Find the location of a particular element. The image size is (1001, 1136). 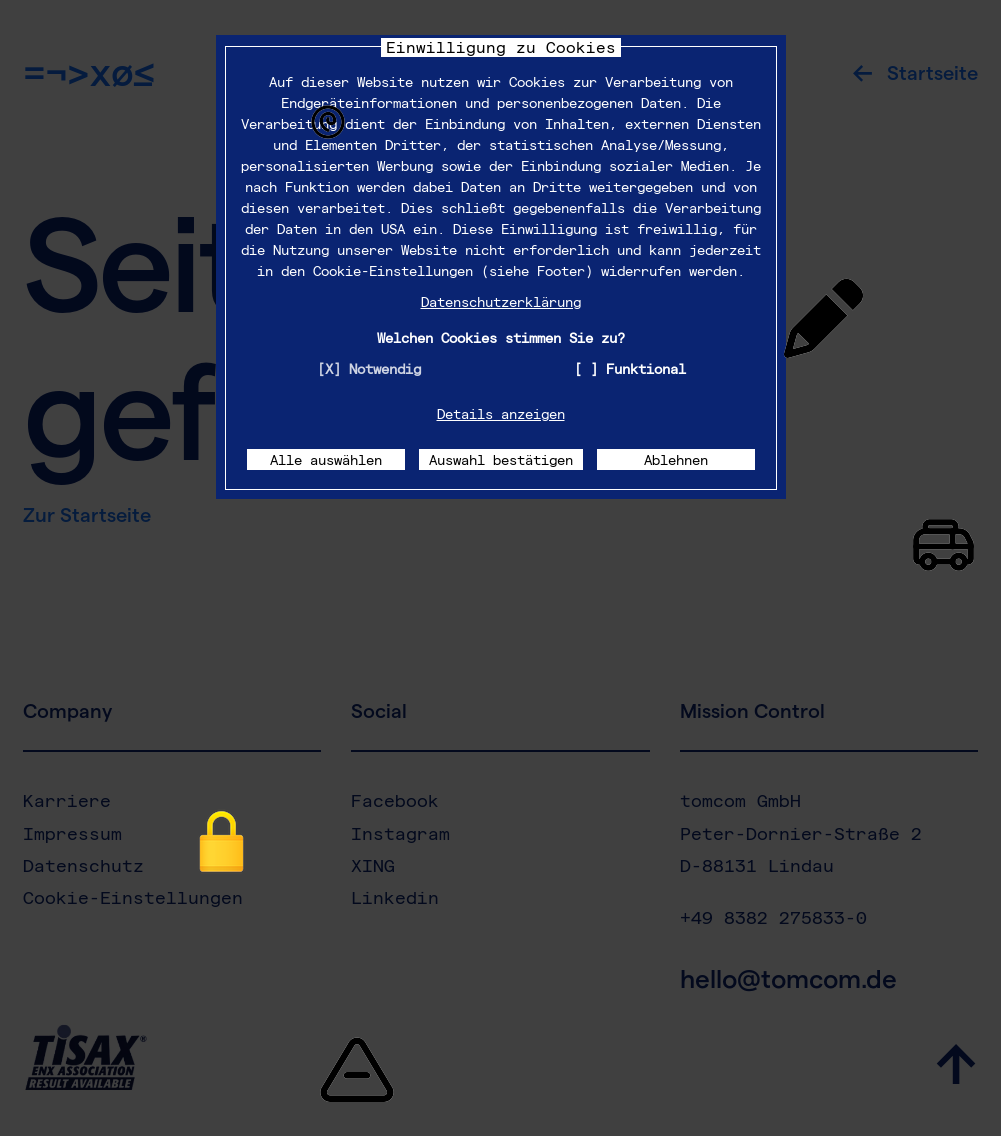

edit or modify content is located at coordinates (823, 318).